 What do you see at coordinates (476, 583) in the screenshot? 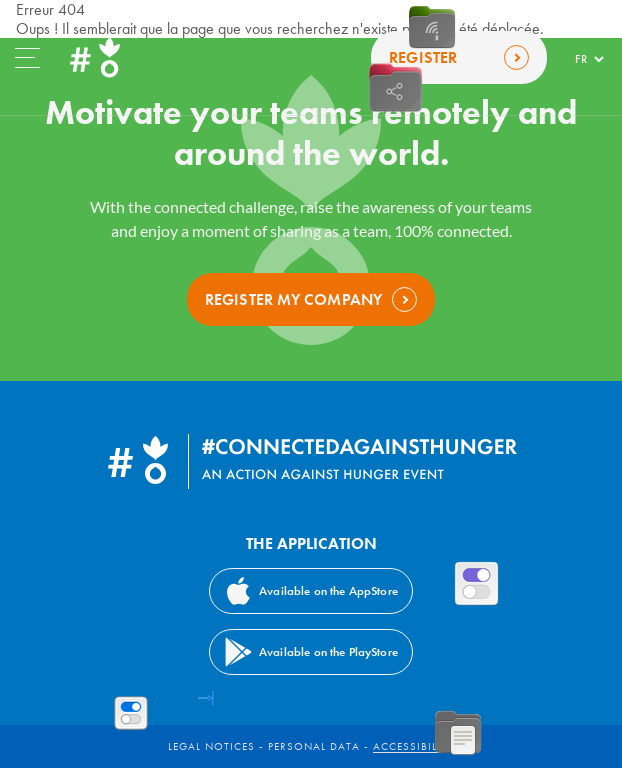
I see `open gnome tweaks to customize desktop settings` at bounding box center [476, 583].